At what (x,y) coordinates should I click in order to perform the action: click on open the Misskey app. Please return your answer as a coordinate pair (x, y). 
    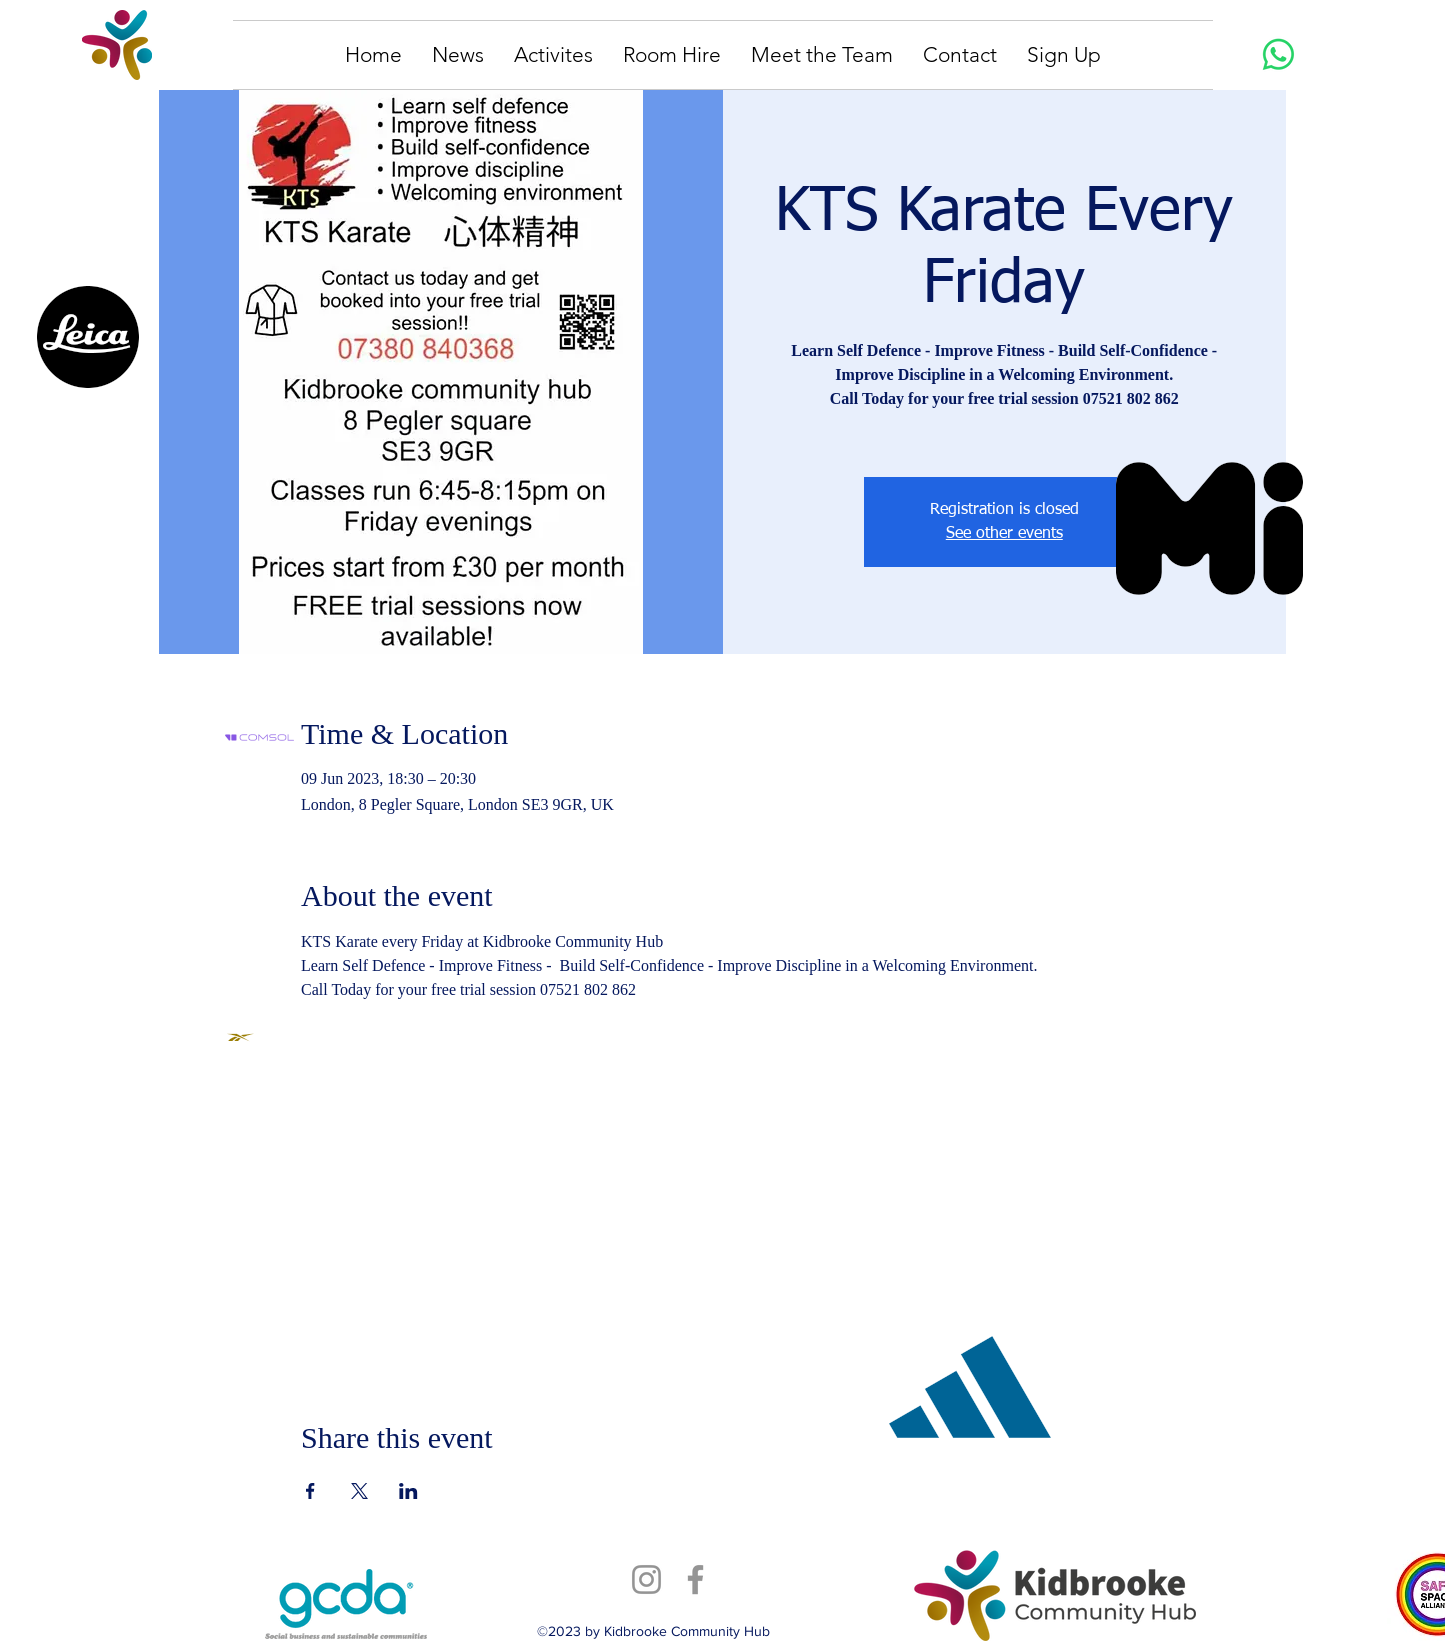
    Looking at the image, I should click on (1209, 528).